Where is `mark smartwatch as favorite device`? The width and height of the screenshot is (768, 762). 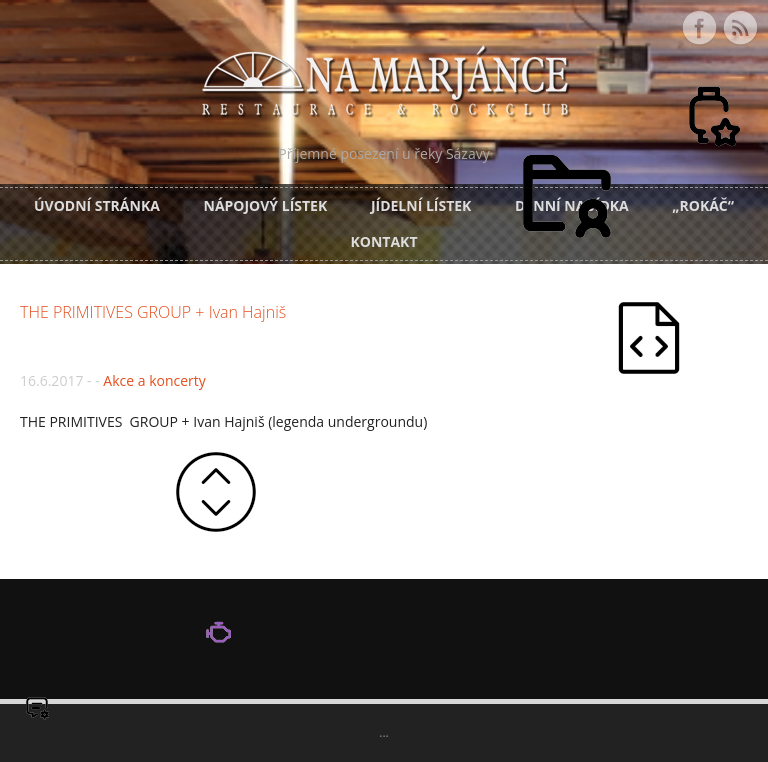
mark smartwatch as favorite device is located at coordinates (709, 115).